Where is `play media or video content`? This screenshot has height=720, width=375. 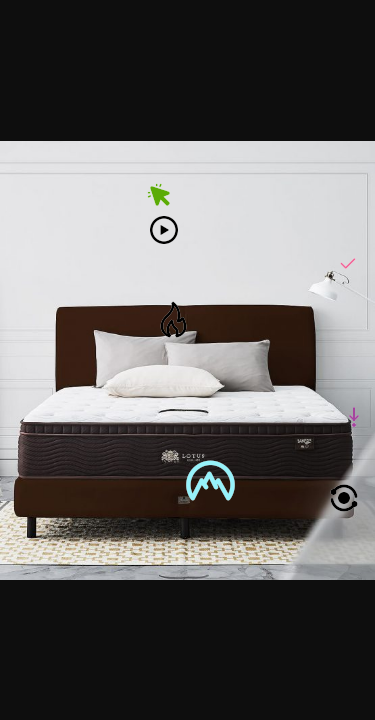 play media or video content is located at coordinates (164, 230).